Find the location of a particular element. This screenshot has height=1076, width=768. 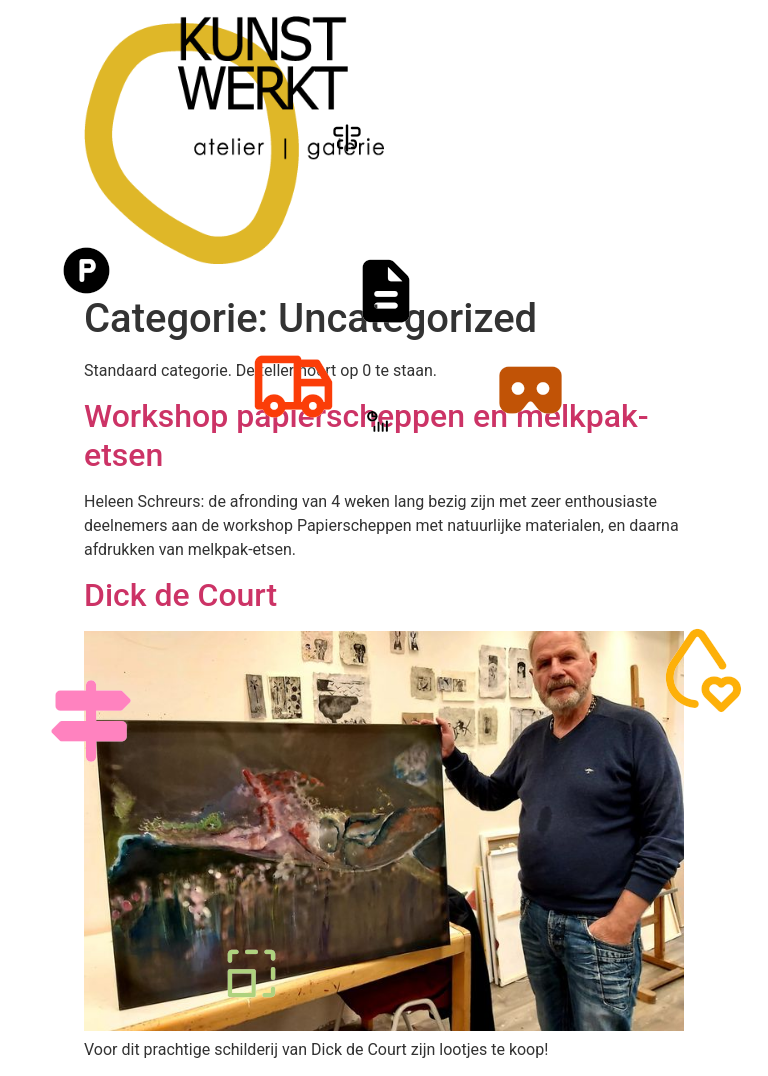

align objects to vertical center is located at coordinates (347, 138).